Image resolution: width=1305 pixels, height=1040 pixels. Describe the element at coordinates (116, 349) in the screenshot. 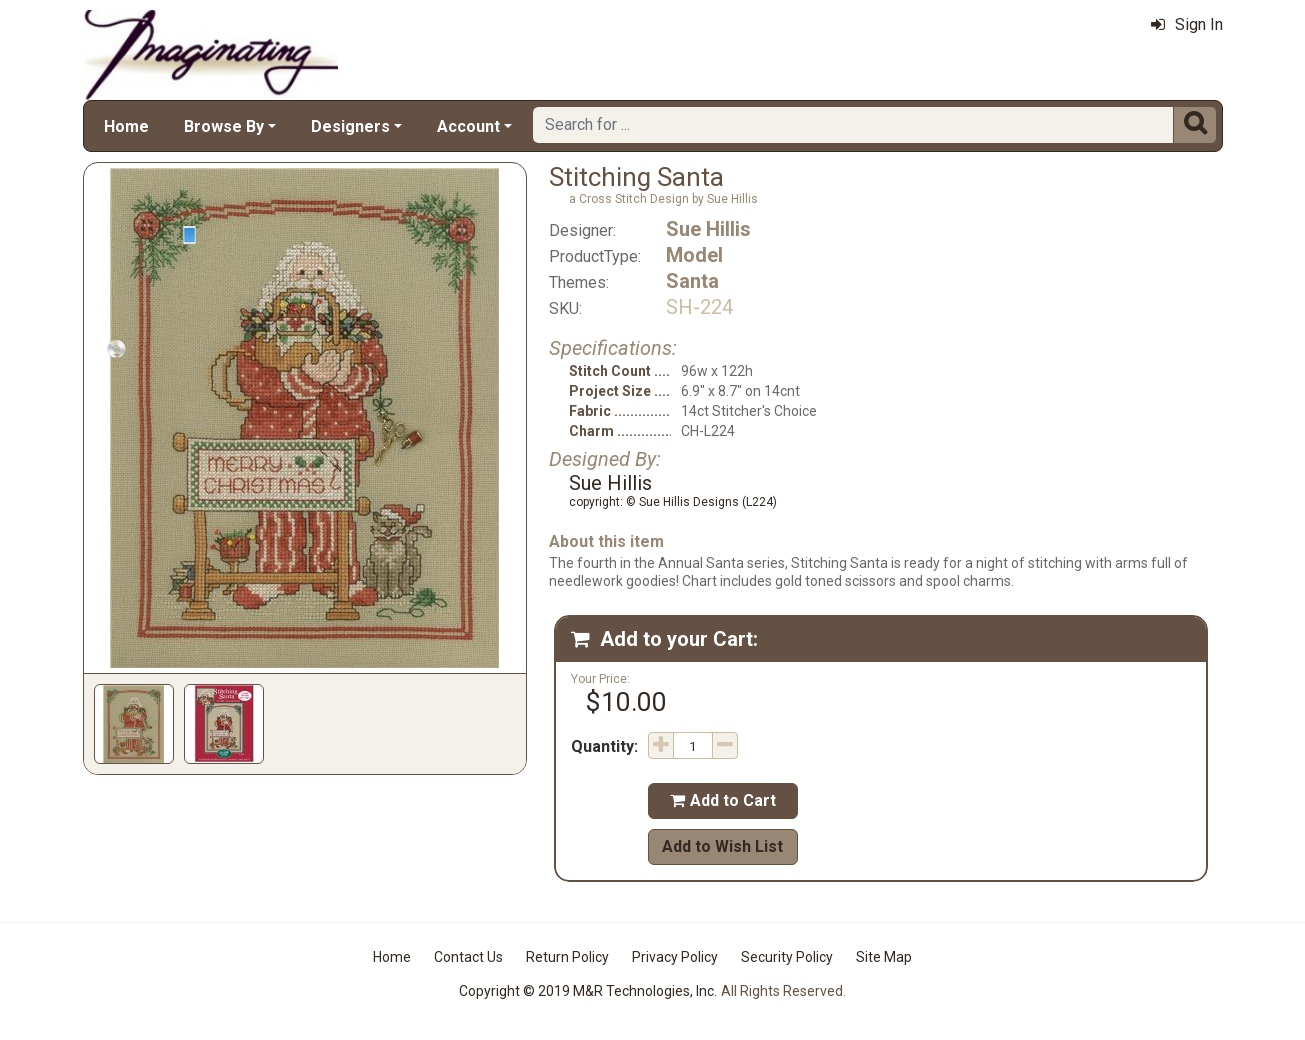

I see `access DVD-RW drive or disc contents` at that location.